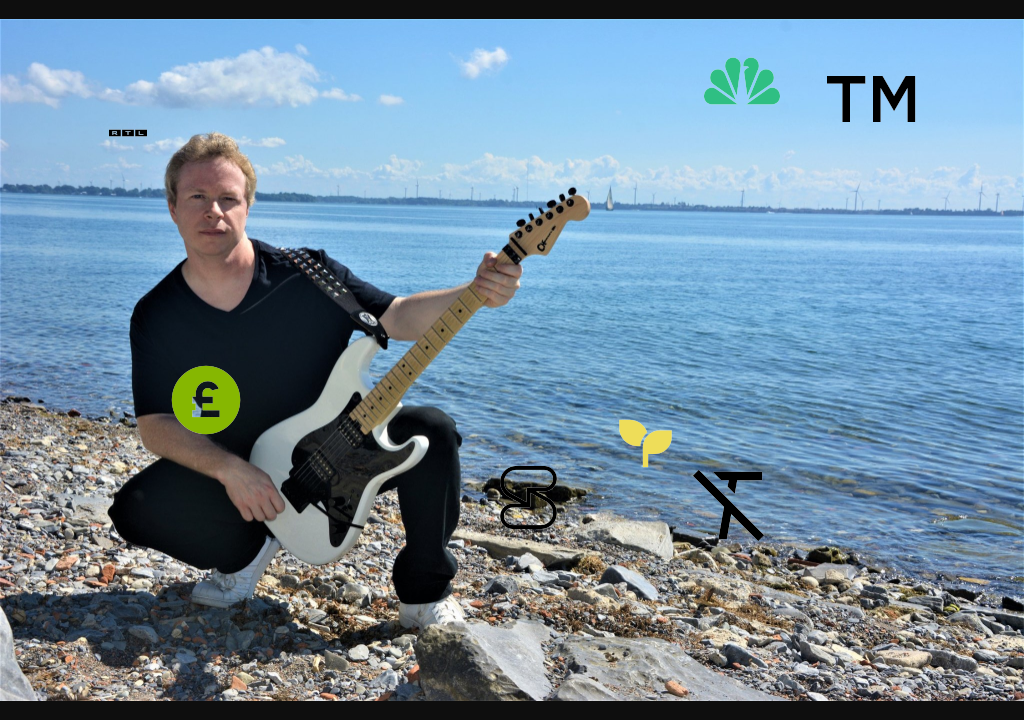  What do you see at coordinates (645, 443) in the screenshot?
I see `indicates eco-friendly or sustainable option` at bounding box center [645, 443].